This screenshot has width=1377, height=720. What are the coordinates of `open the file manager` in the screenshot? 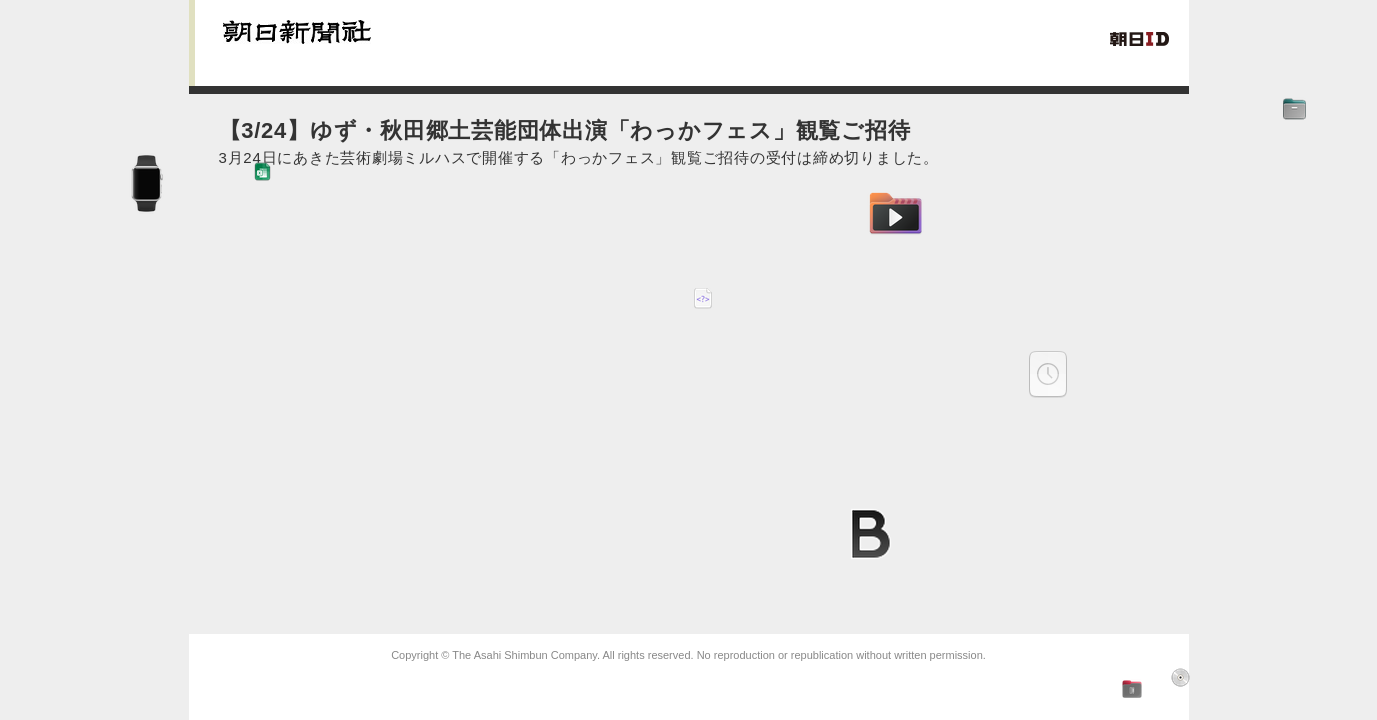 It's located at (1294, 108).